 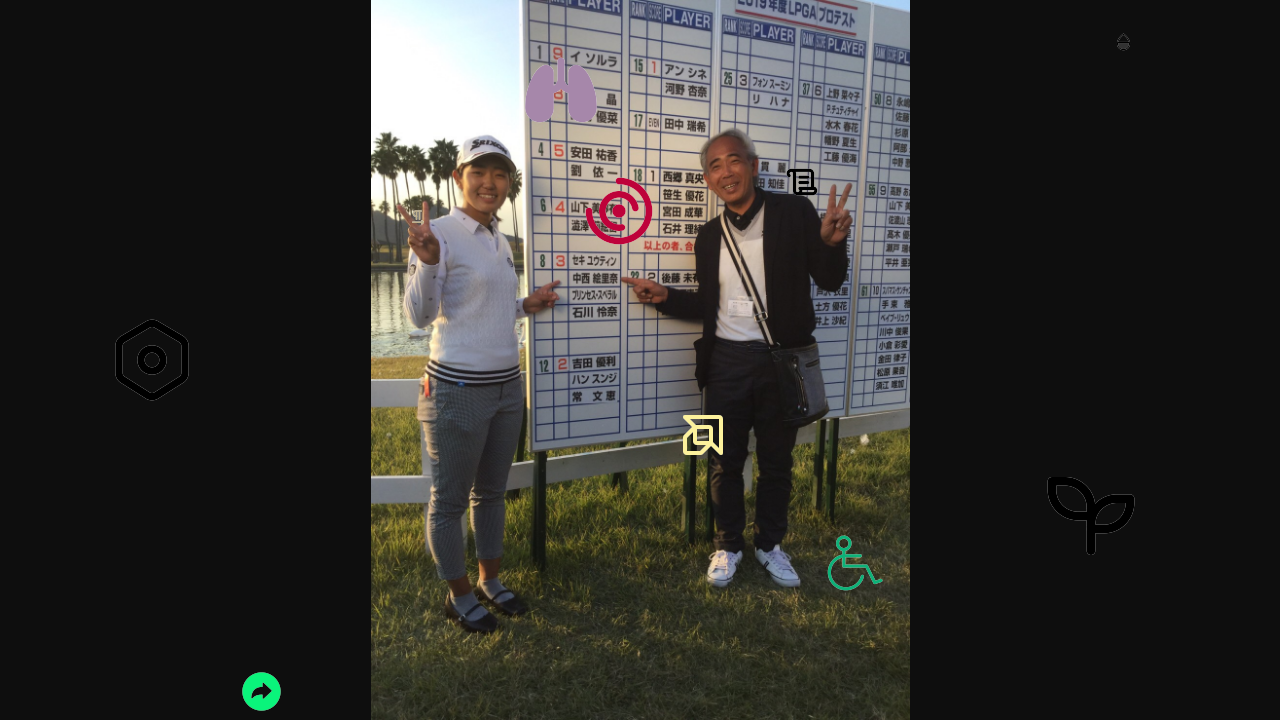 I want to click on view terms and conditions or legal documents, so click(x=803, y=182).